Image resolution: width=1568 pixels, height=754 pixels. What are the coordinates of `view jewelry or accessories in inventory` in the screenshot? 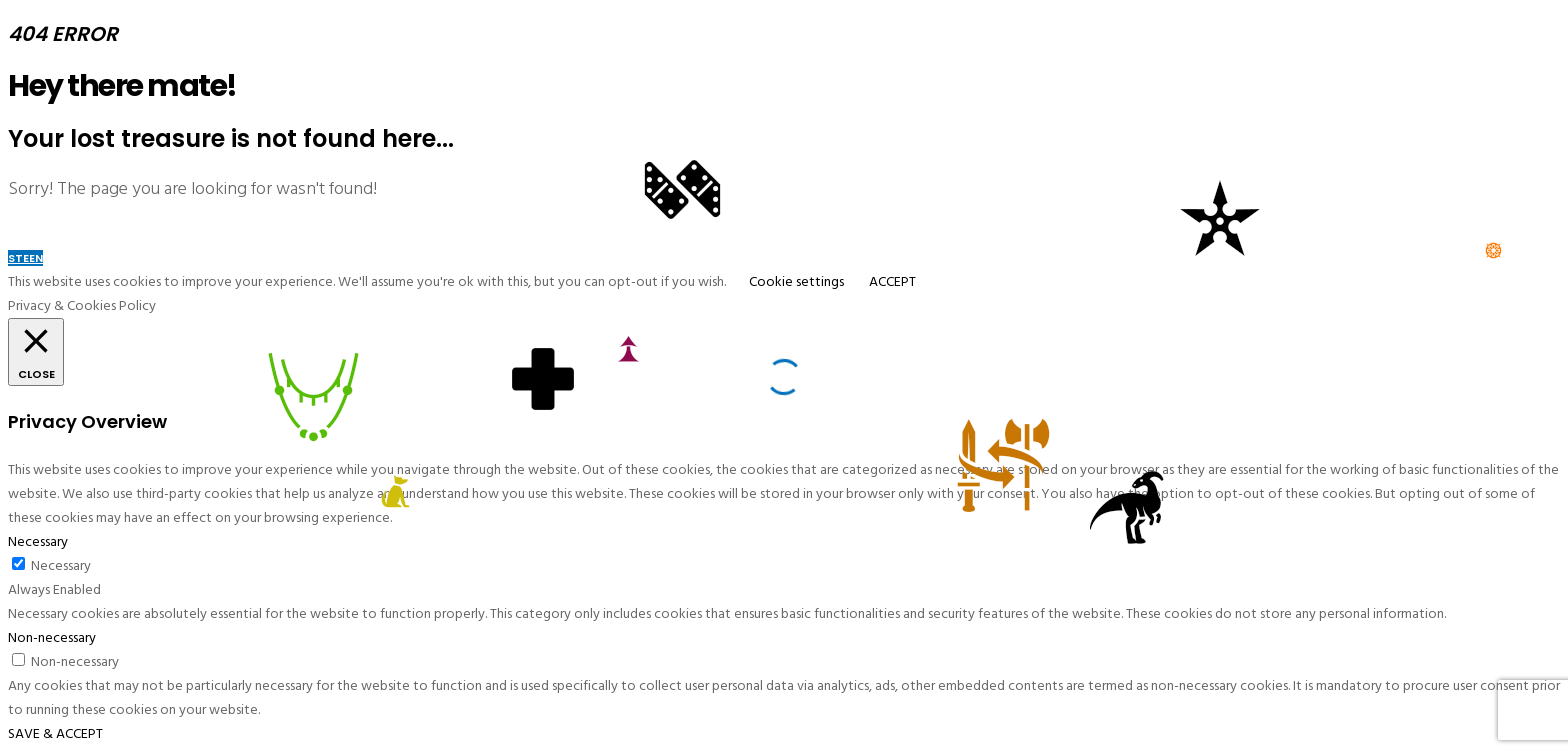 It's located at (313, 396).